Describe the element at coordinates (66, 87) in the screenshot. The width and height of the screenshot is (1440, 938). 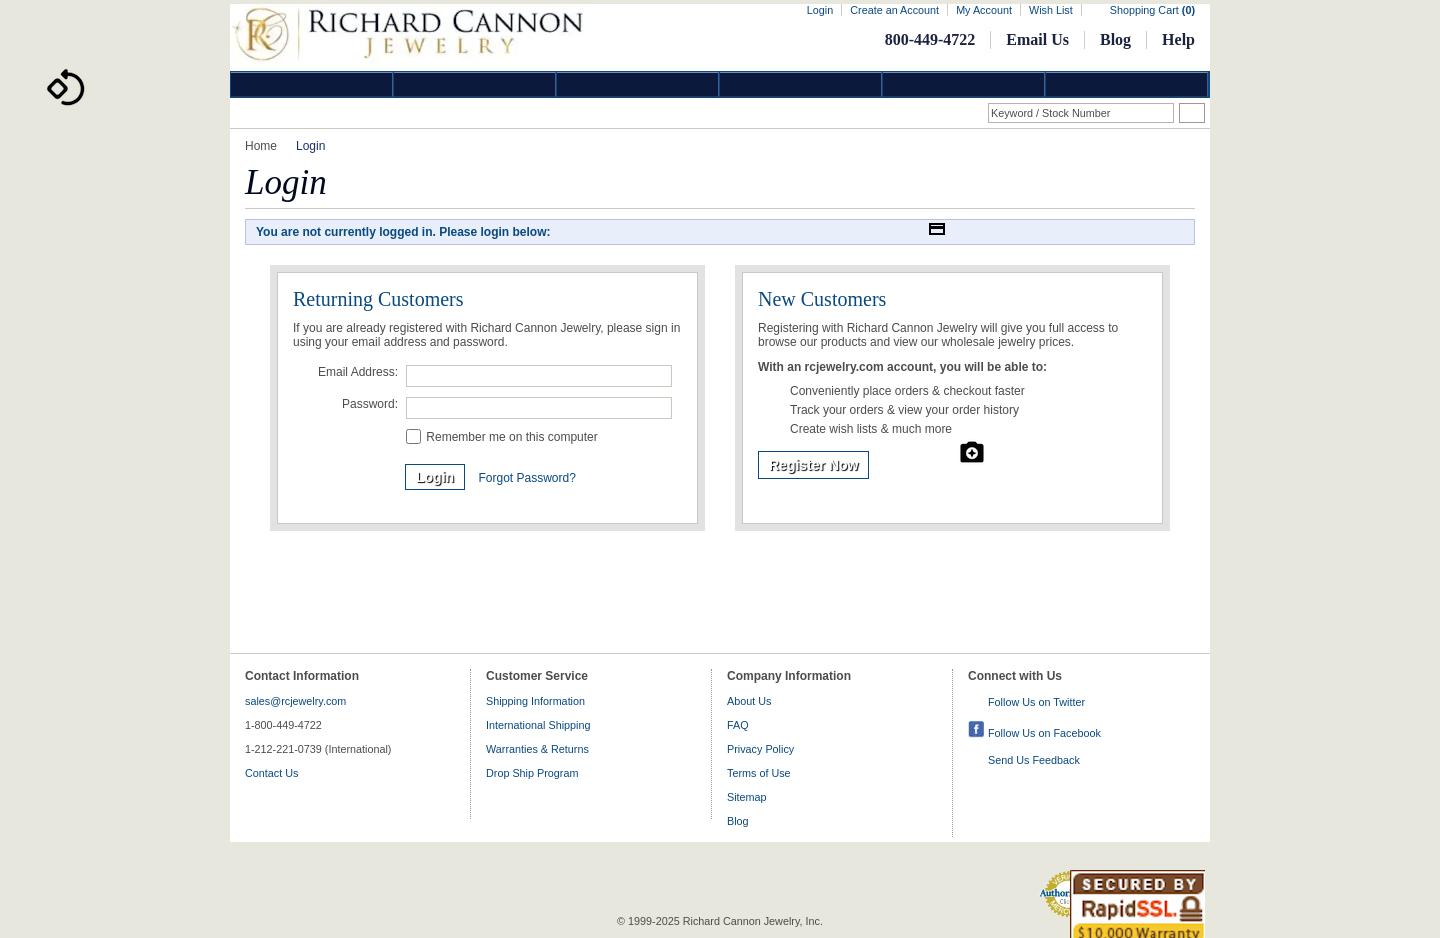
I see `rotate image 90 degrees counterclockwise` at that location.